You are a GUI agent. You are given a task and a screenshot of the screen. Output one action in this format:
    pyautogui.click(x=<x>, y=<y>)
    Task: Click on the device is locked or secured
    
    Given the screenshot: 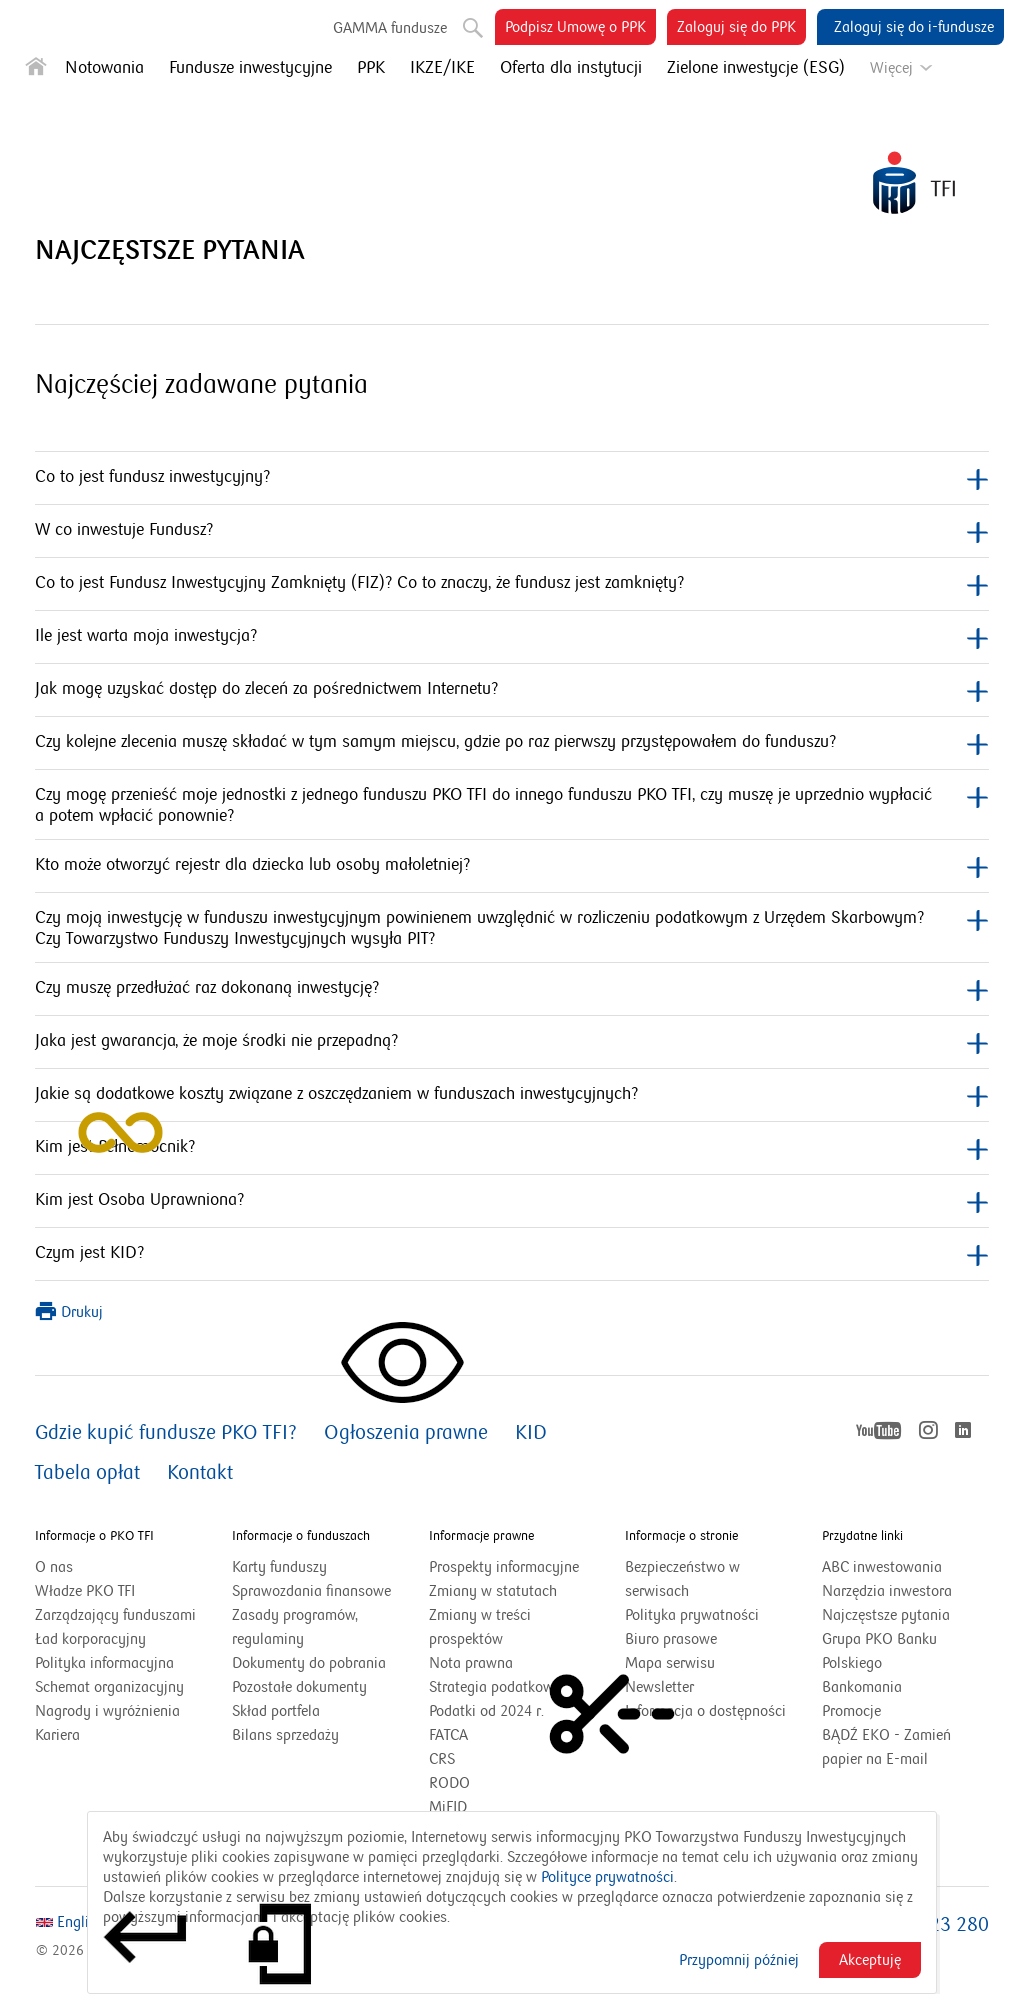 What is the action you would take?
    pyautogui.click(x=278, y=1944)
    